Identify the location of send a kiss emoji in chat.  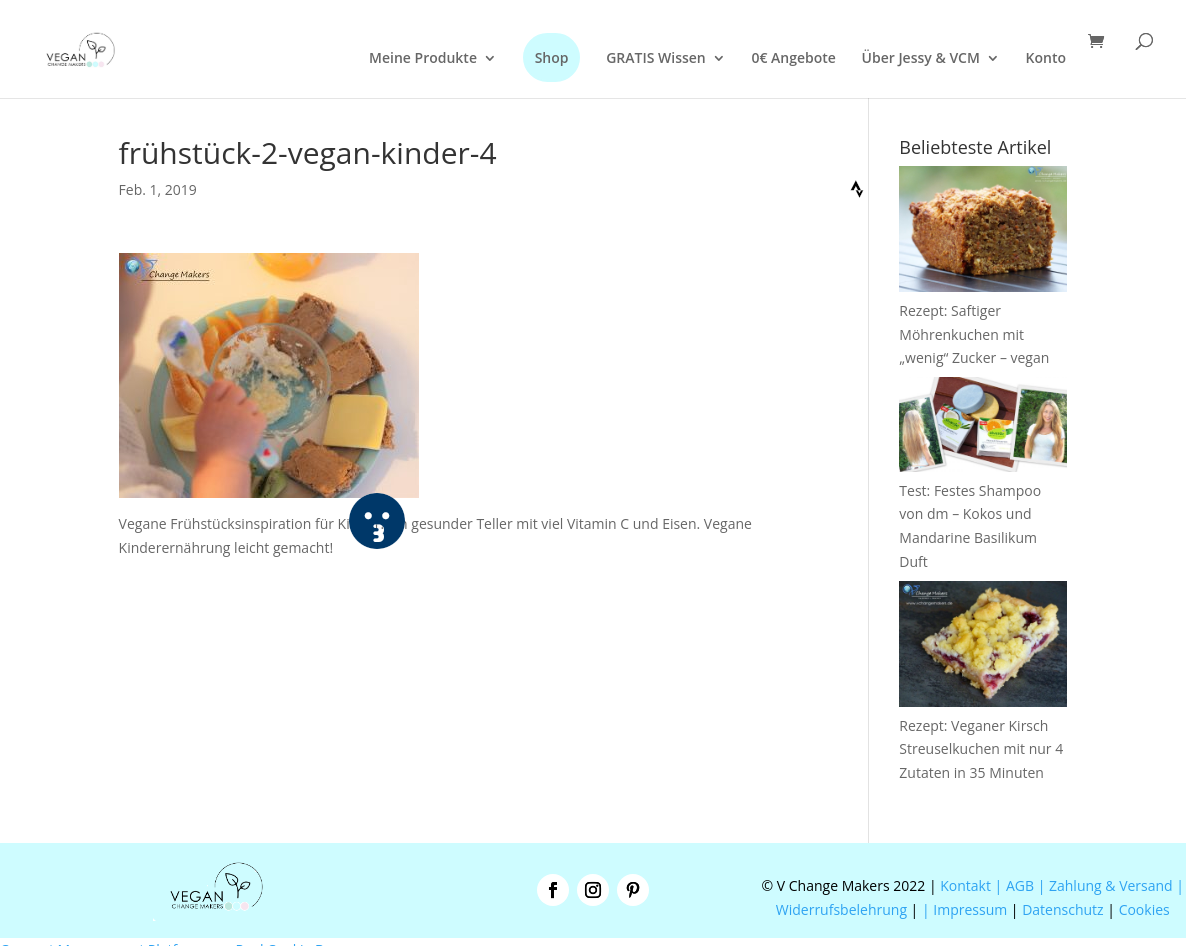
(377, 521).